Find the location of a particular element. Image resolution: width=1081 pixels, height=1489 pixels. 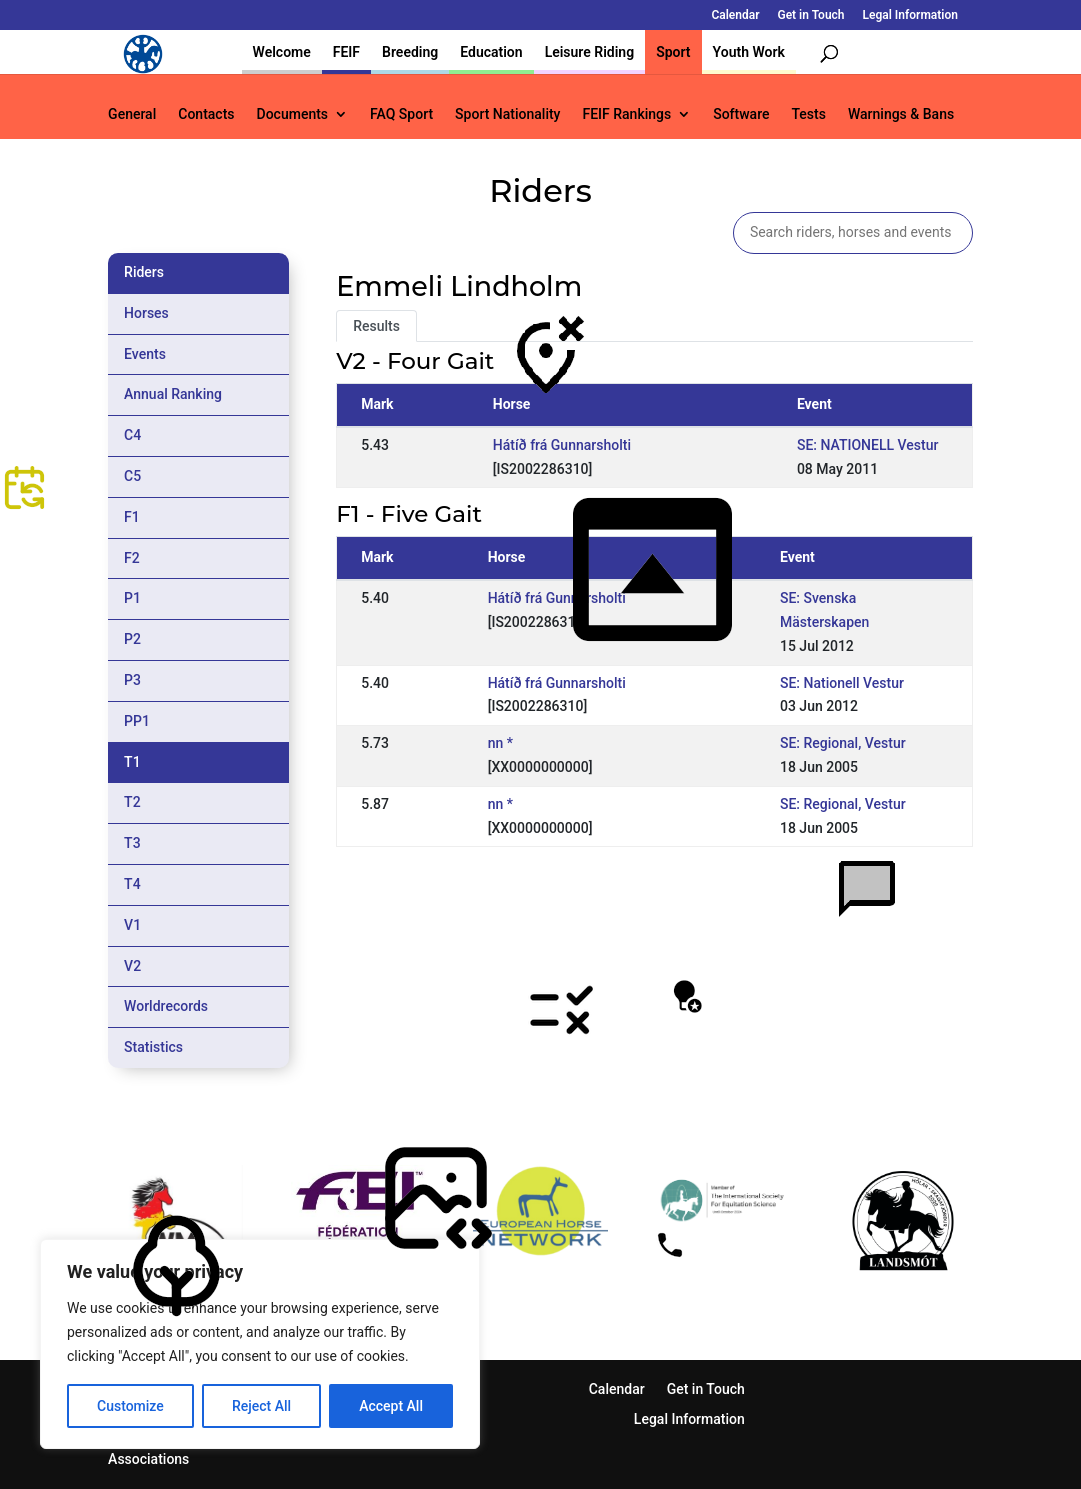

remove a saved location is located at coordinates (546, 354).